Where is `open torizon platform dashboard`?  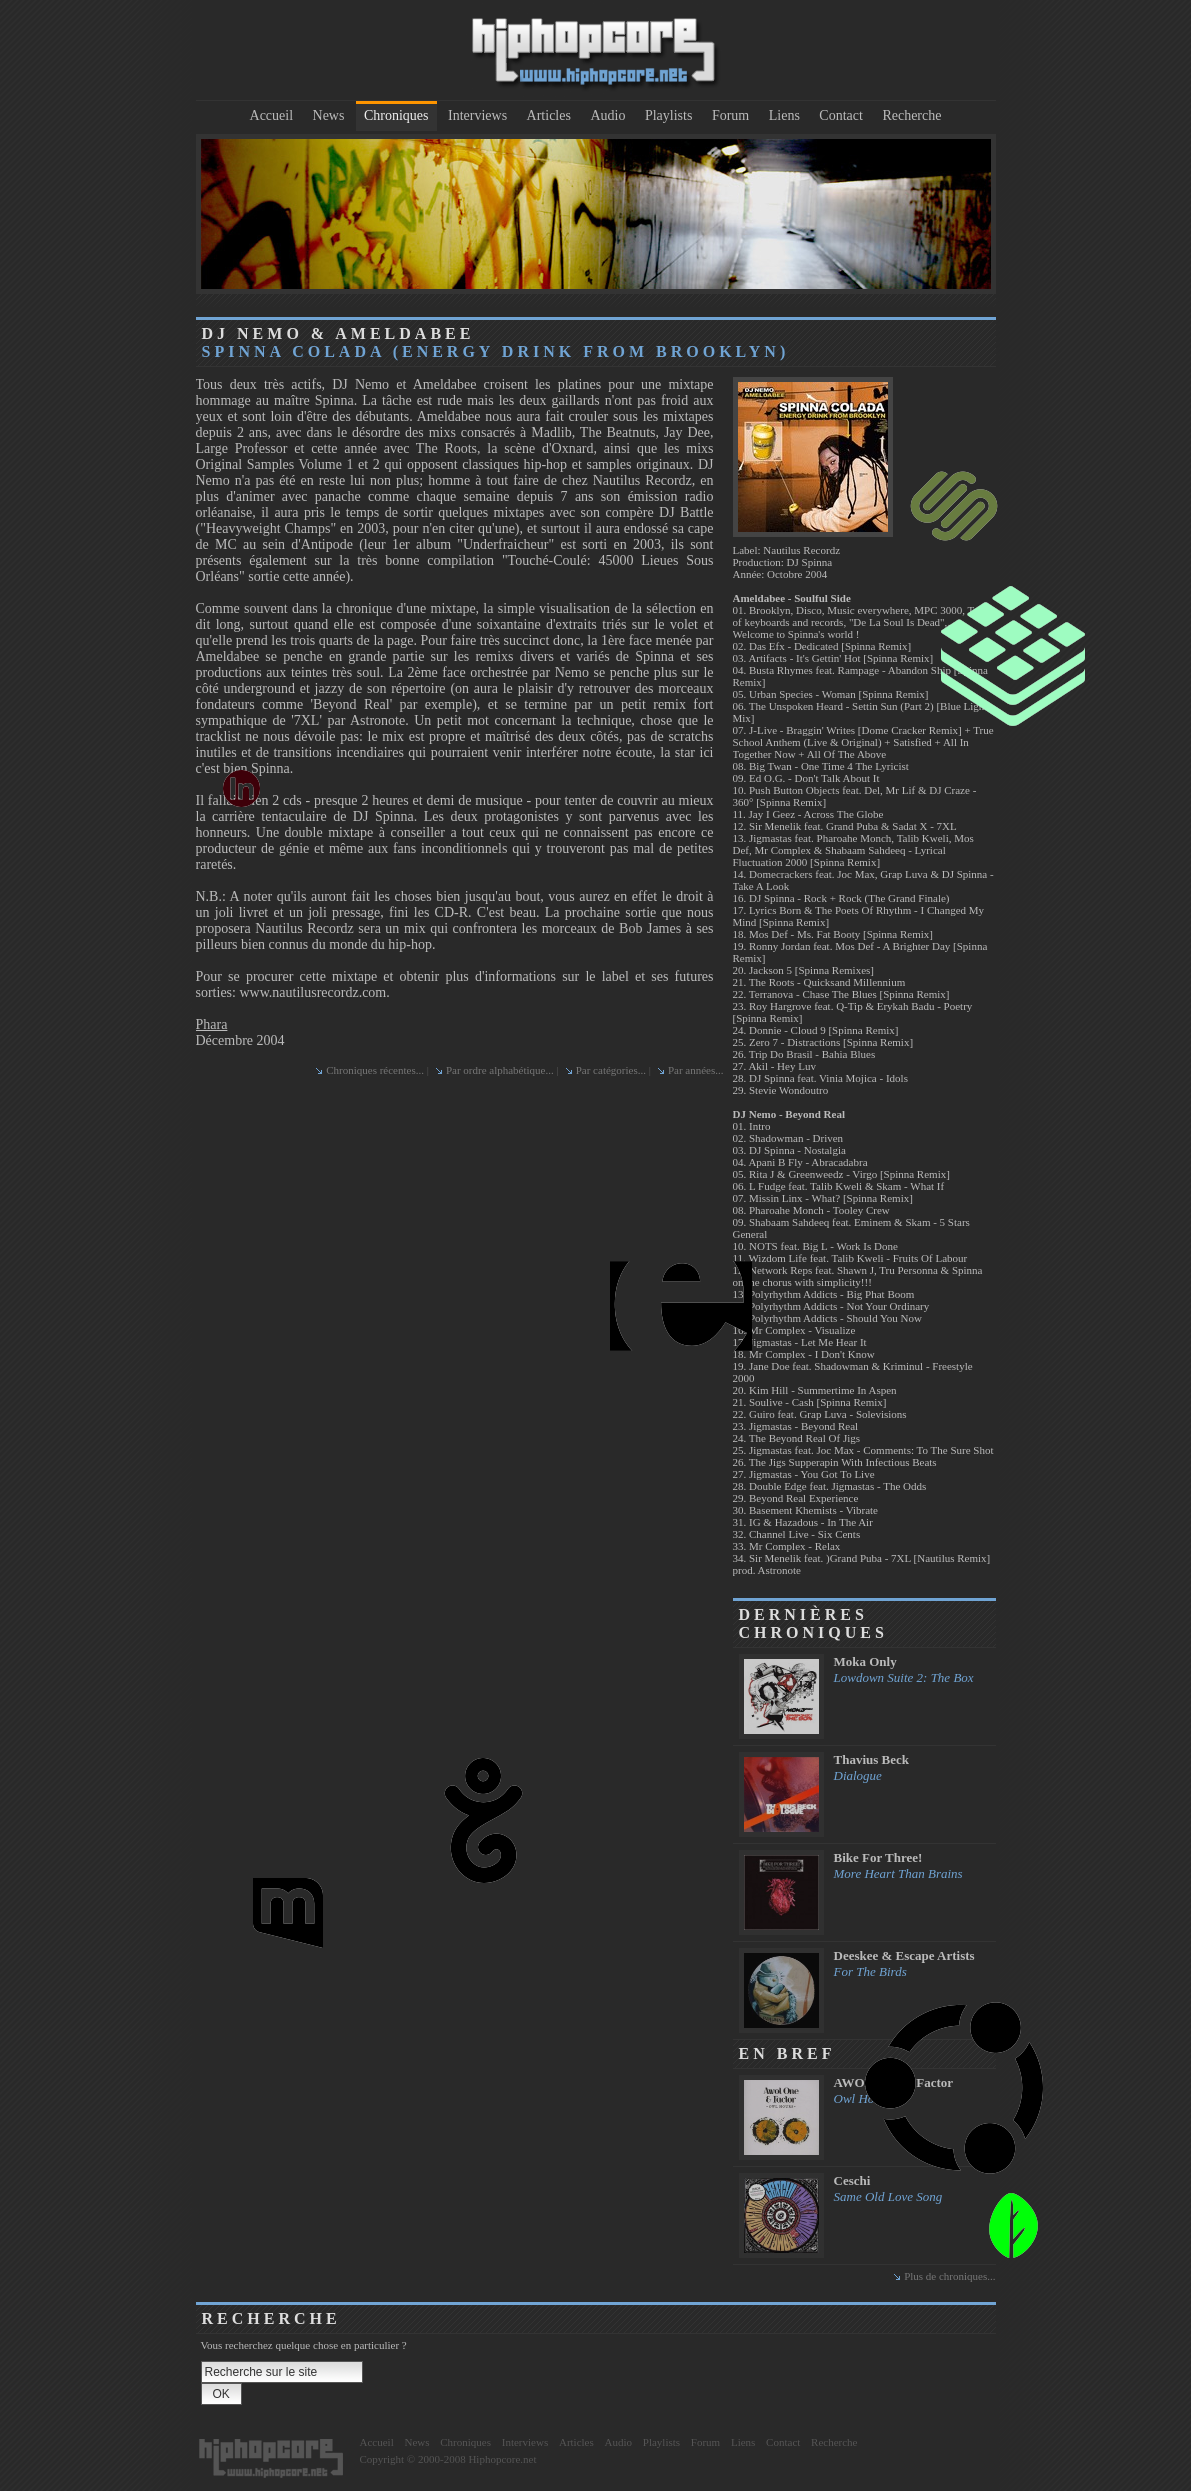
open torizon platform dashboard is located at coordinates (1013, 656).